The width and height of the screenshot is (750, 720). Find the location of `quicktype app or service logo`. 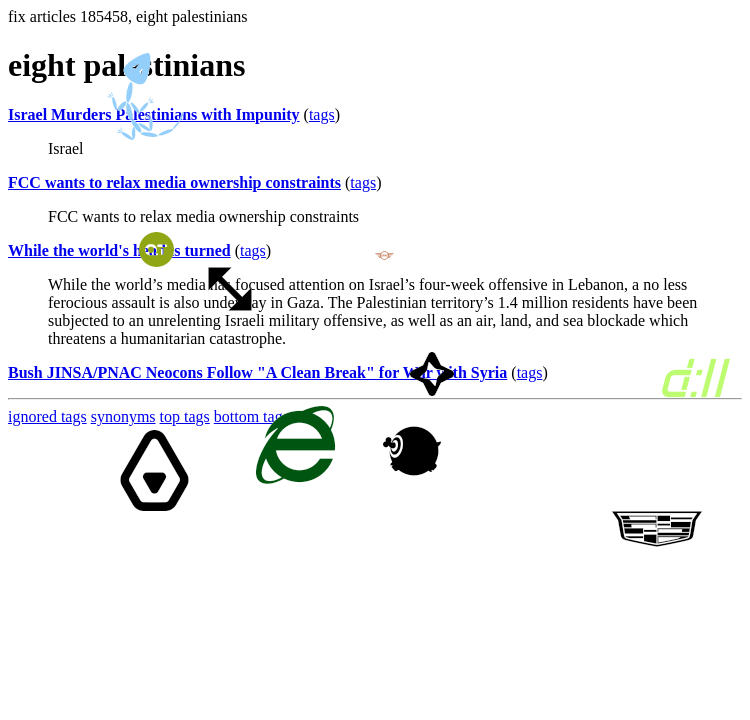

quicktype app or service logo is located at coordinates (156, 249).